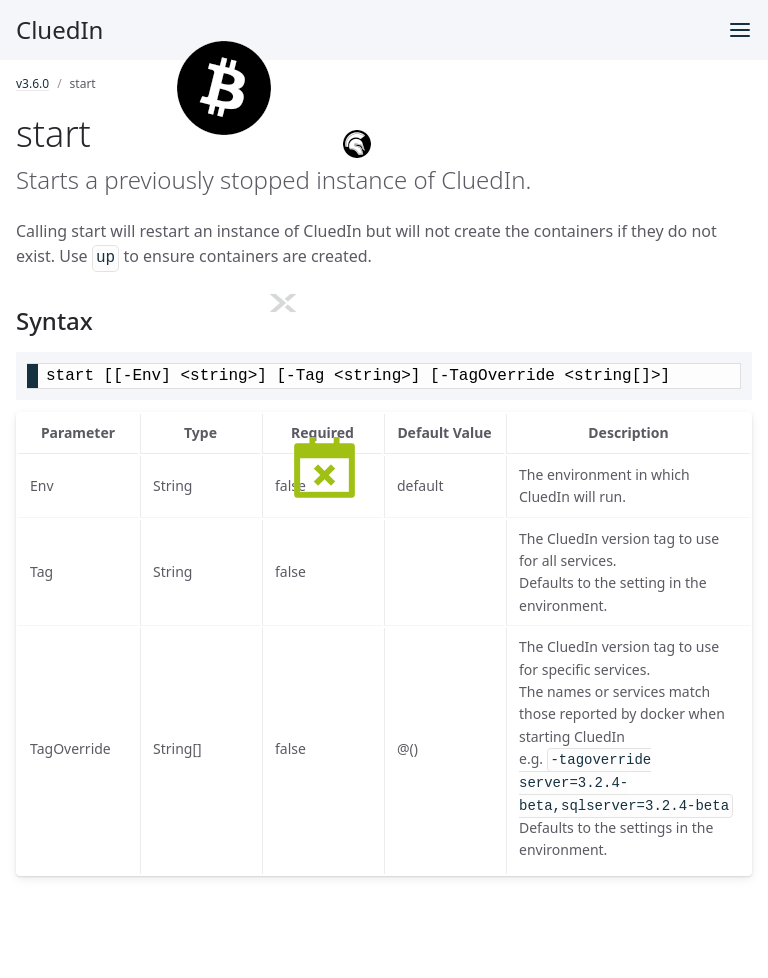 This screenshot has width=768, height=978. Describe the element at coordinates (324, 470) in the screenshot. I see `cancel or delete a calendar event` at that location.